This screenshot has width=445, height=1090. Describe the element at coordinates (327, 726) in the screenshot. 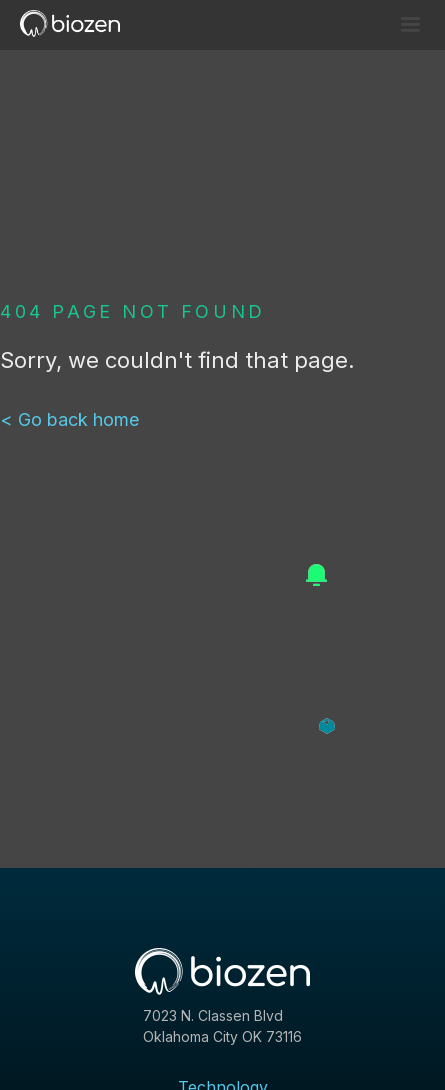

I see `open RunKit node.js playground` at that location.